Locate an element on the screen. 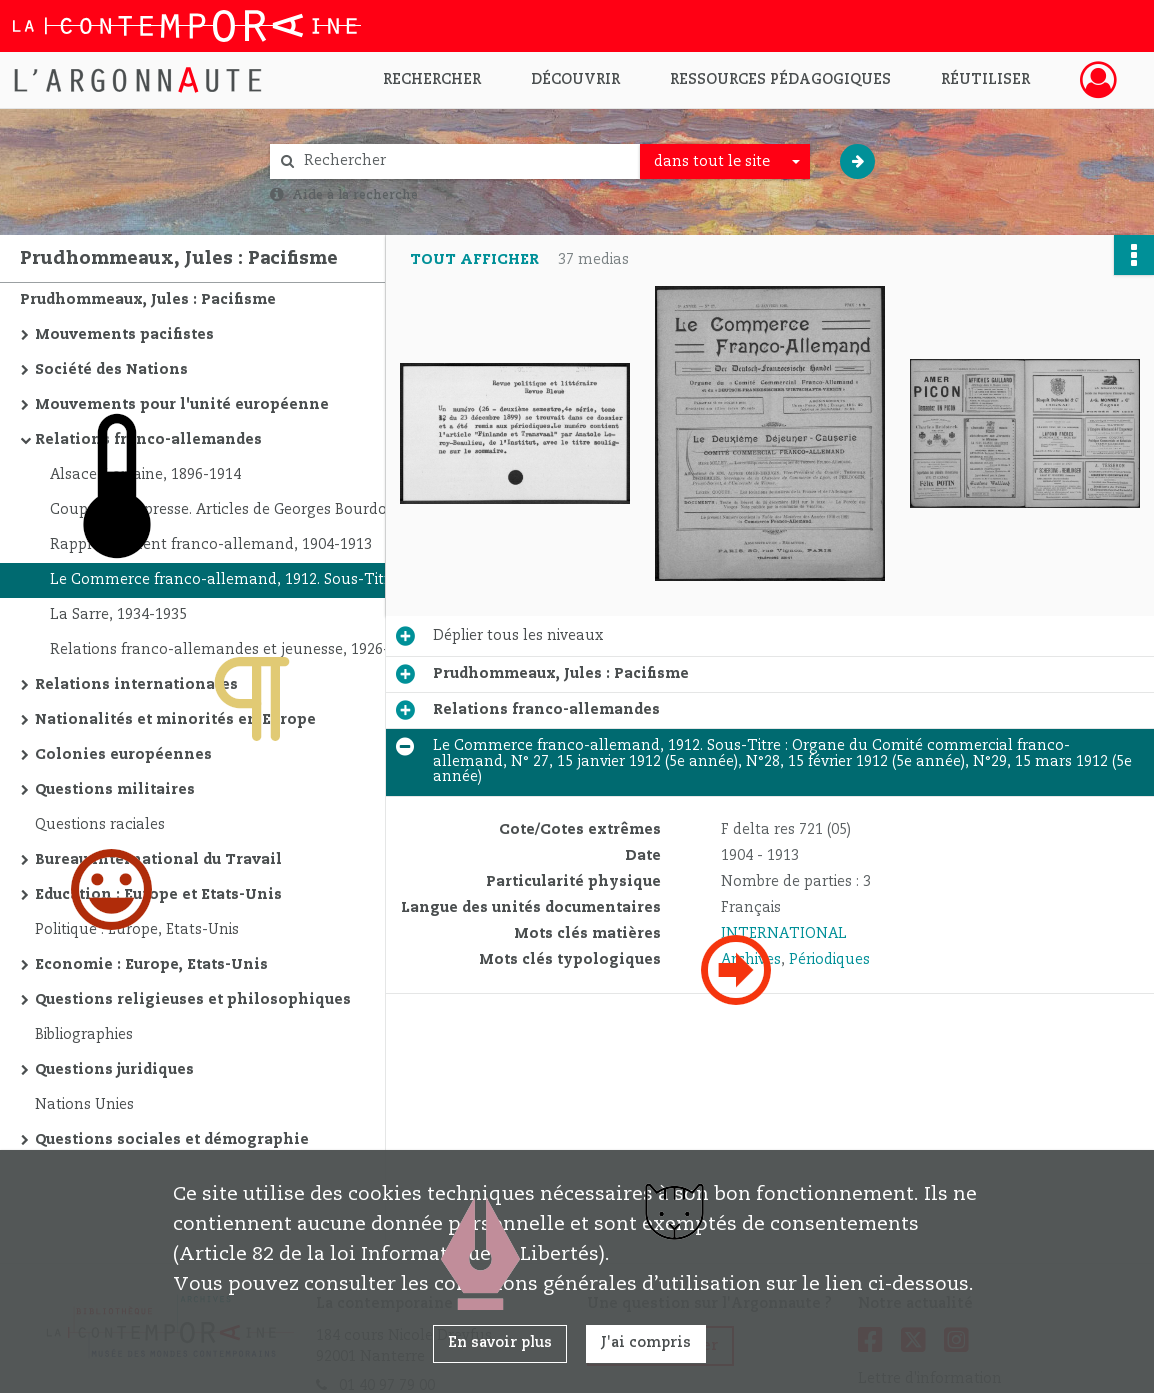 This screenshot has height=1393, width=1154. view pet or animal-related content is located at coordinates (674, 1210).